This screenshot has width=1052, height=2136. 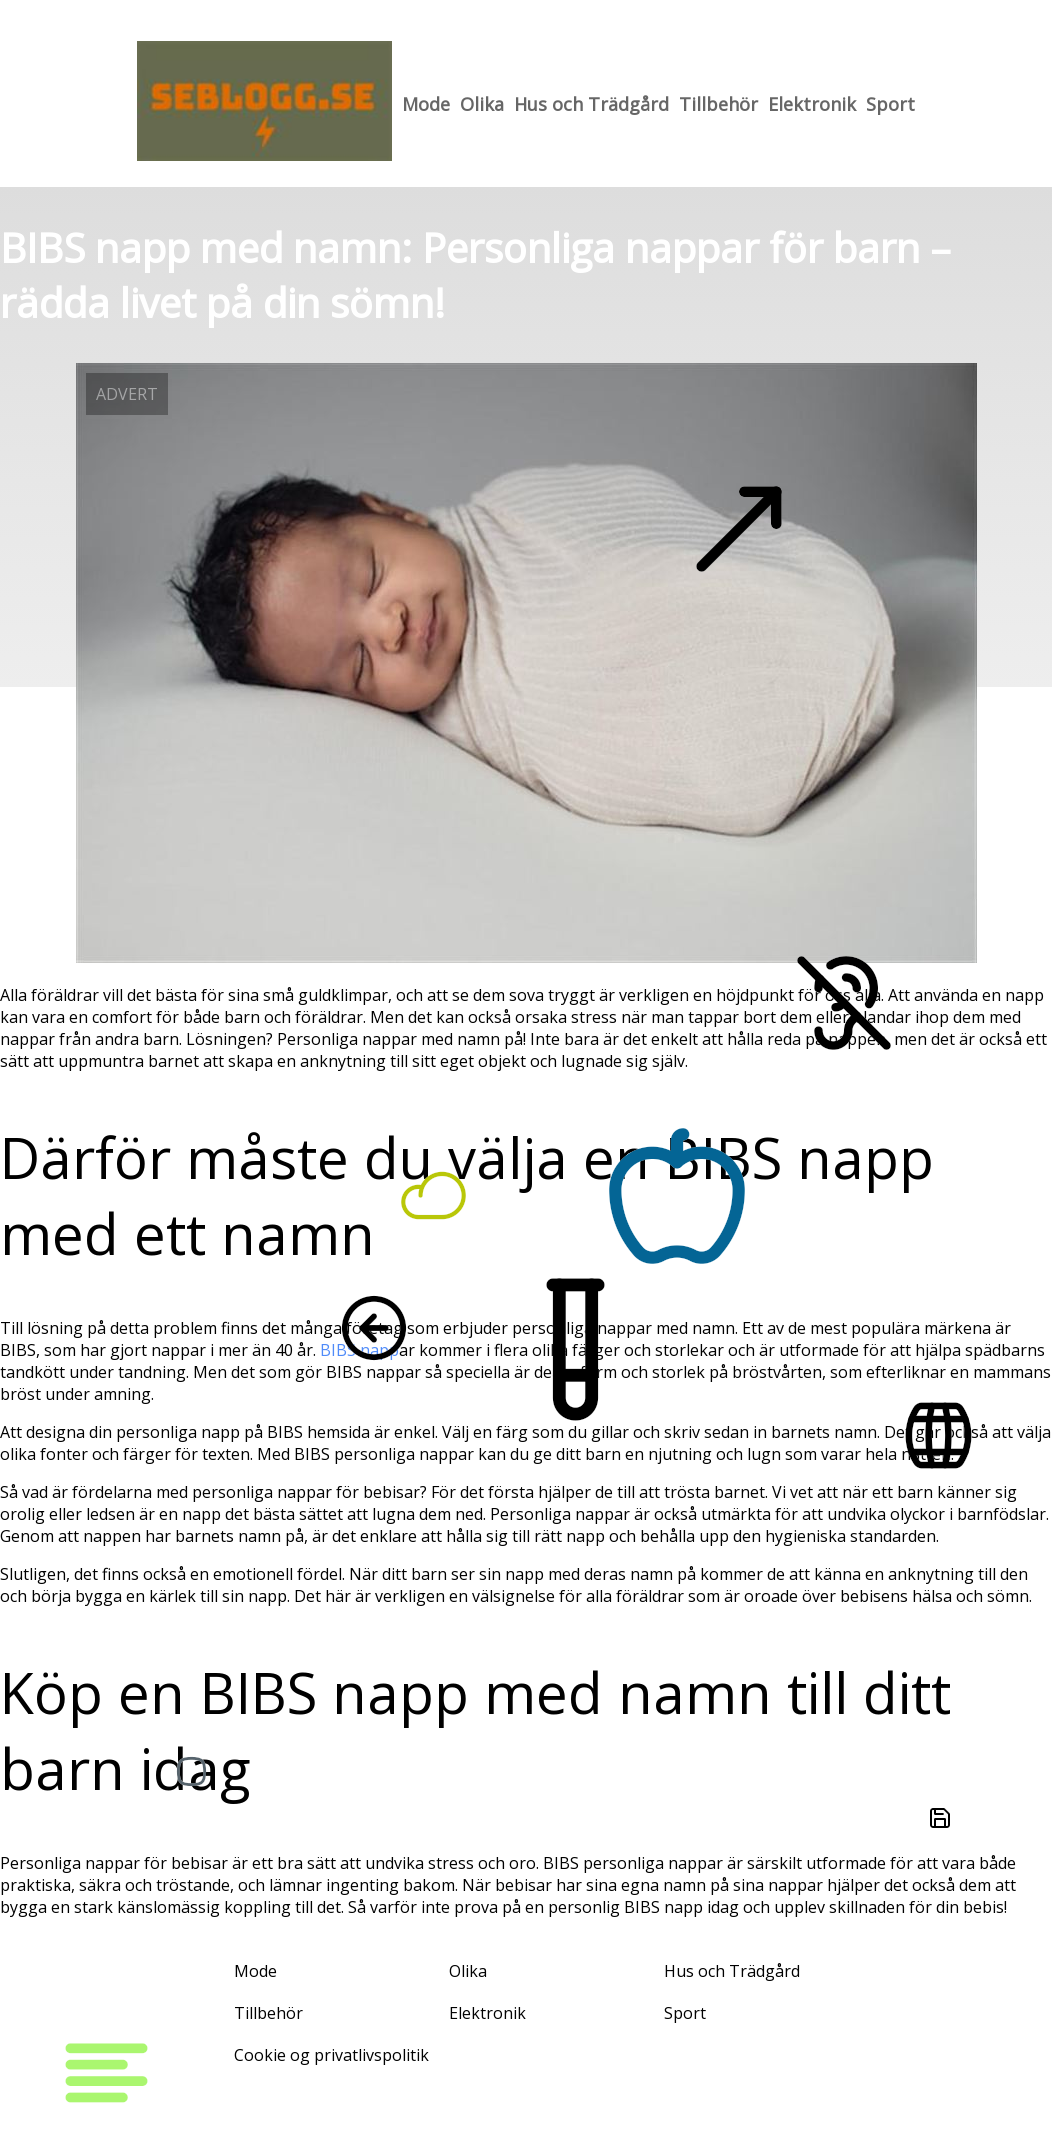 What do you see at coordinates (374, 1328) in the screenshot?
I see `go back to the previous screen` at bounding box center [374, 1328].